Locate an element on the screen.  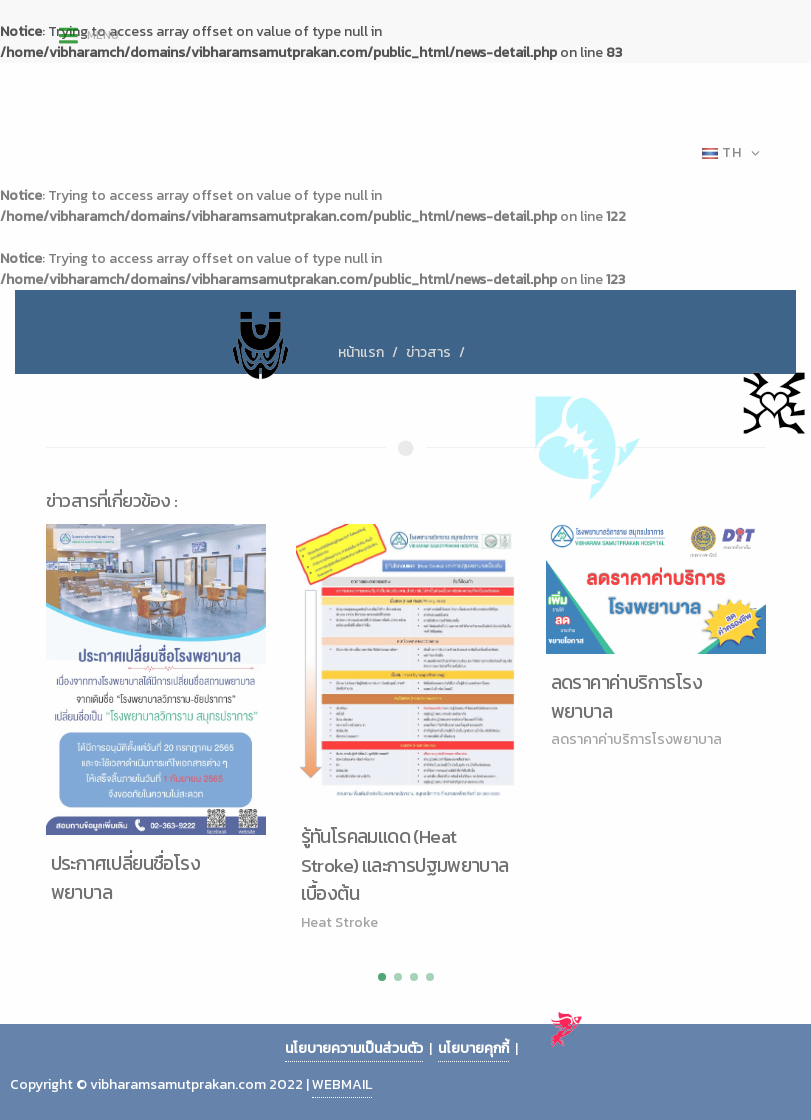
activate defibrillator or emergency revival action is located at coordinates (774, 403).